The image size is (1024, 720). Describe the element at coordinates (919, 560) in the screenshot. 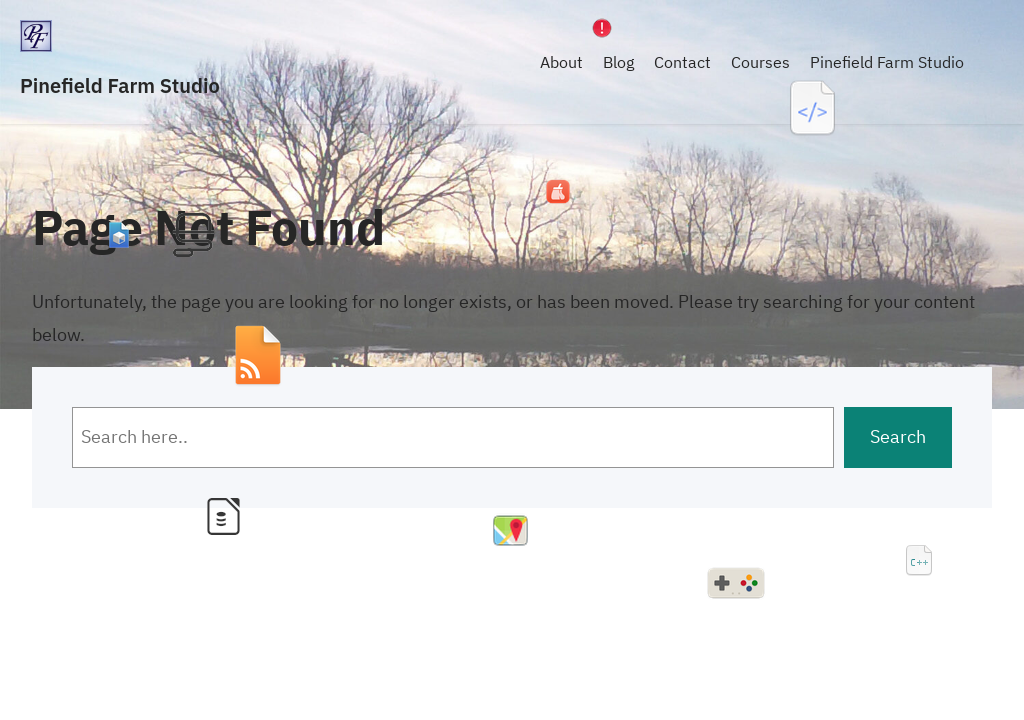

I see `a C++ source code file` at that location.